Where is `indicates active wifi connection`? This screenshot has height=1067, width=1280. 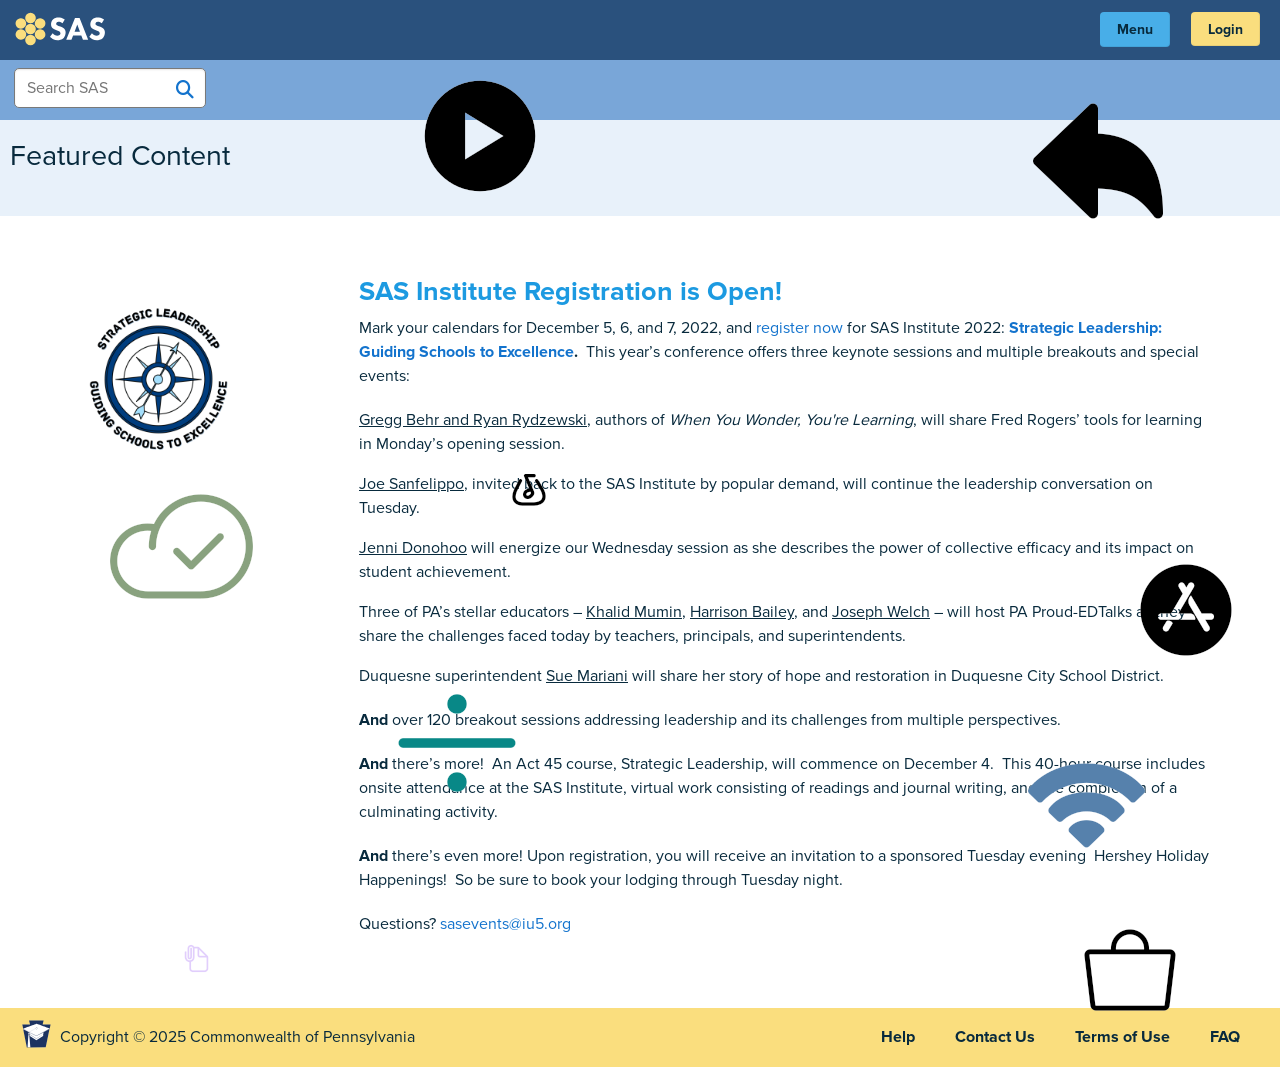 indicates active wifi connection is located at coordinates (1086, 805).